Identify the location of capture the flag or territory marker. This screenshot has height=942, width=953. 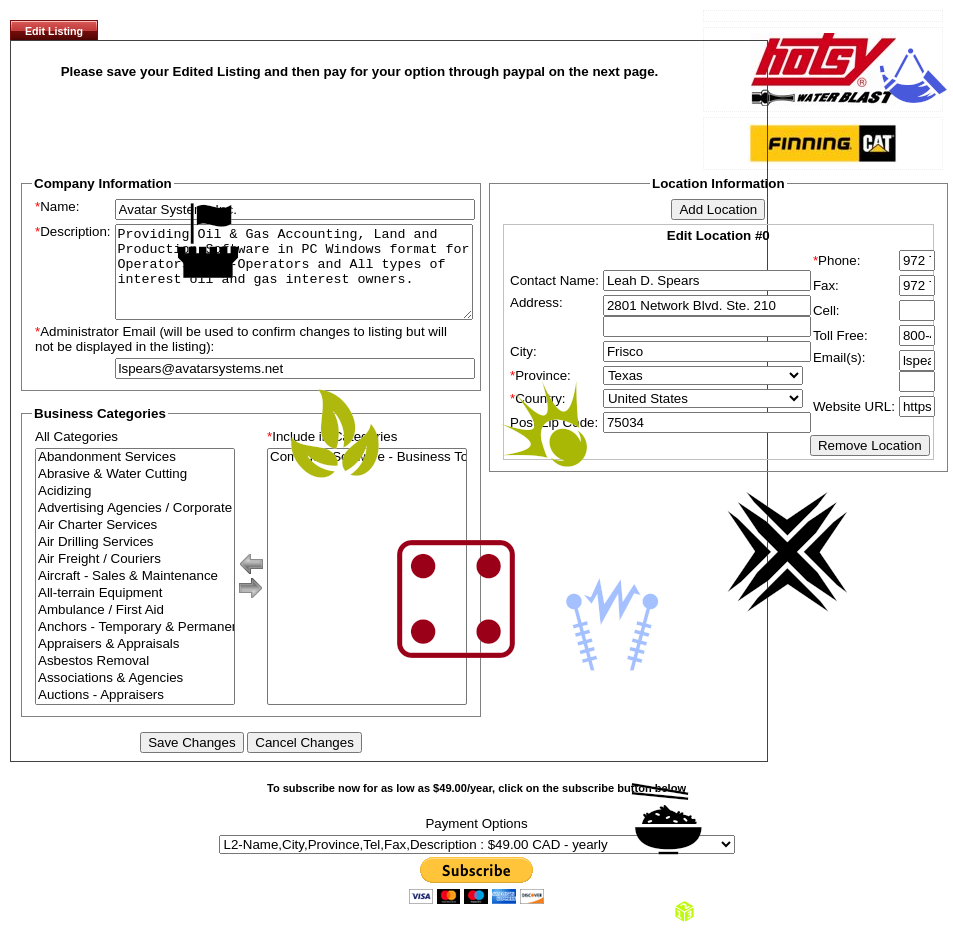
(208, 240).